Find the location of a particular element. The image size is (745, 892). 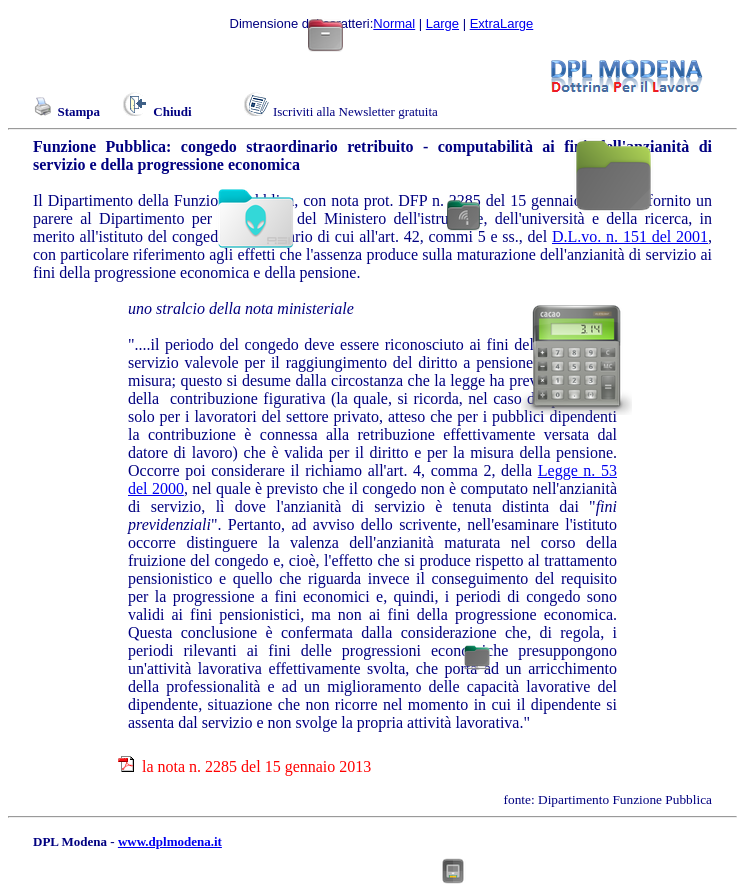

access a network or remote folder is located at coordinates (477, 657).